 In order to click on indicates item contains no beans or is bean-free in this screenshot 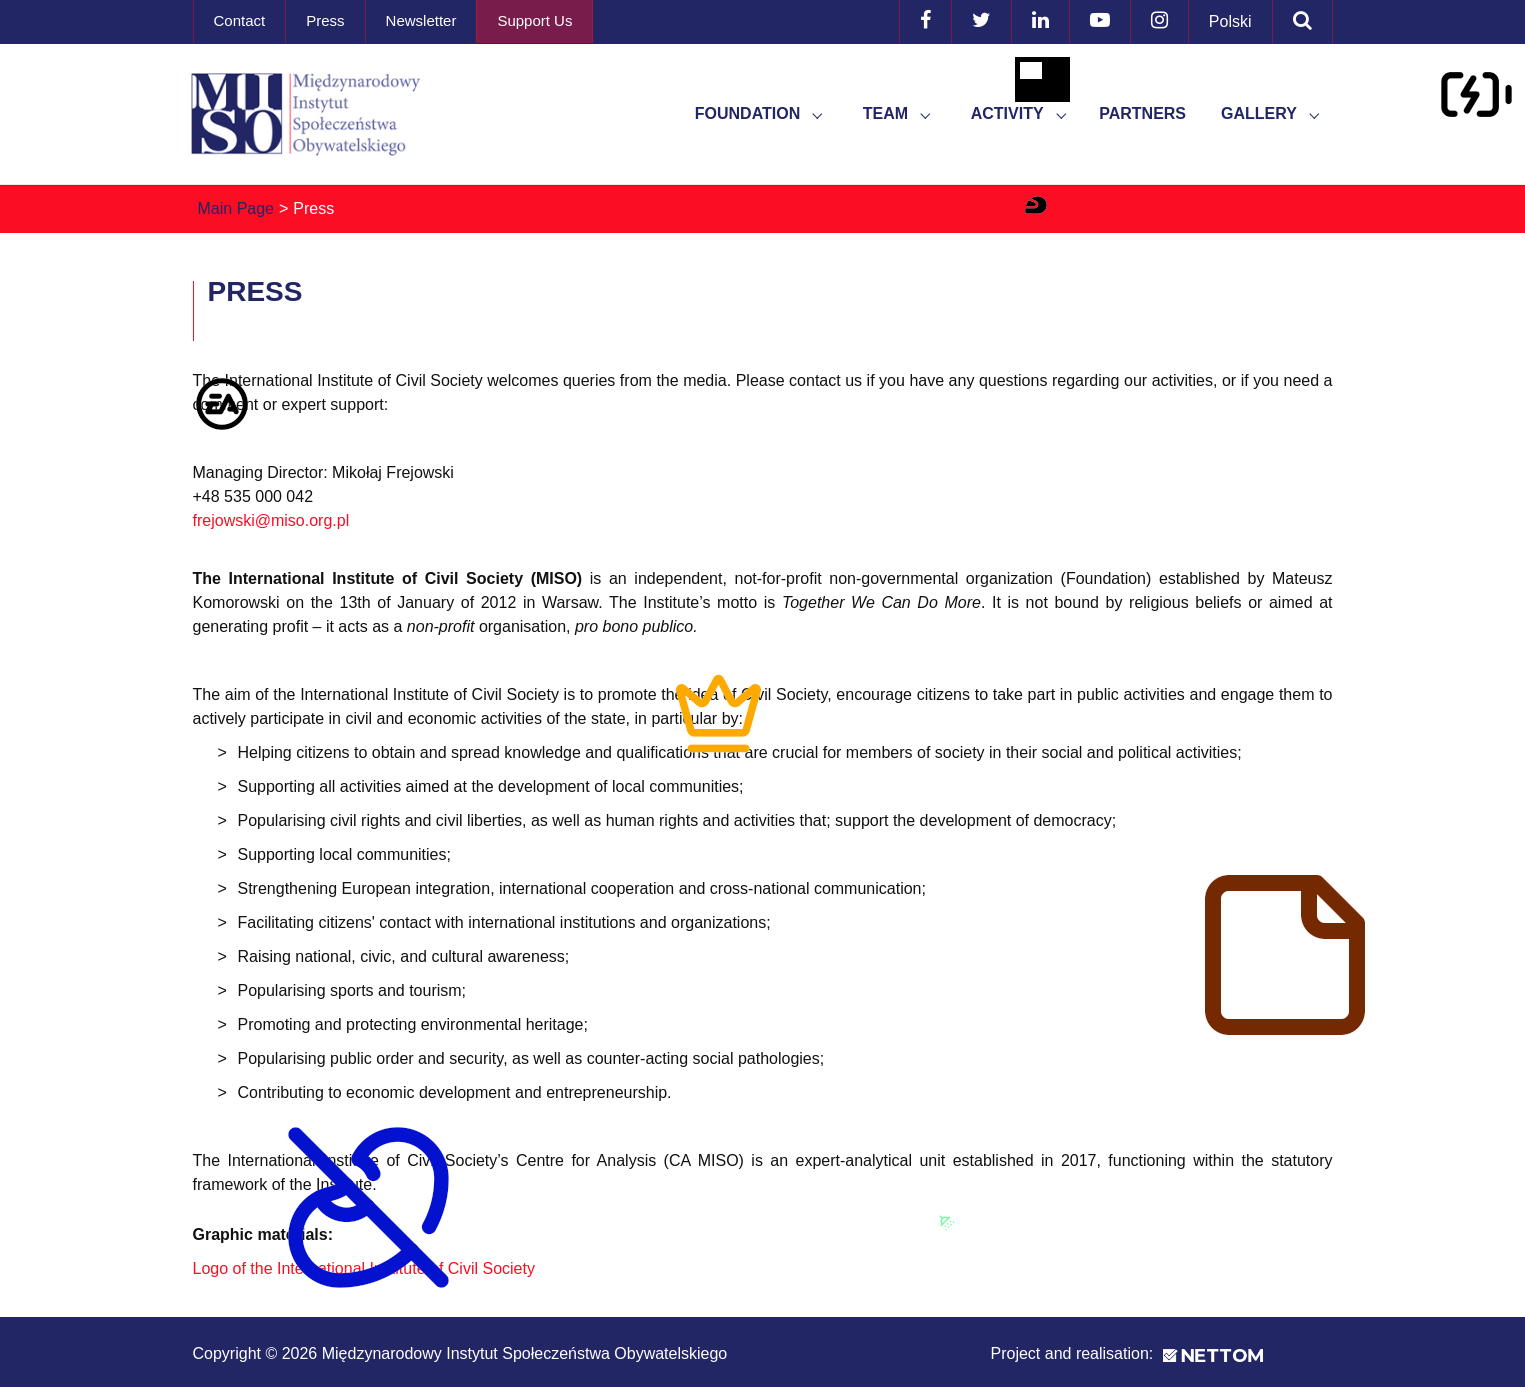, I will do `click(368, 1207)`.